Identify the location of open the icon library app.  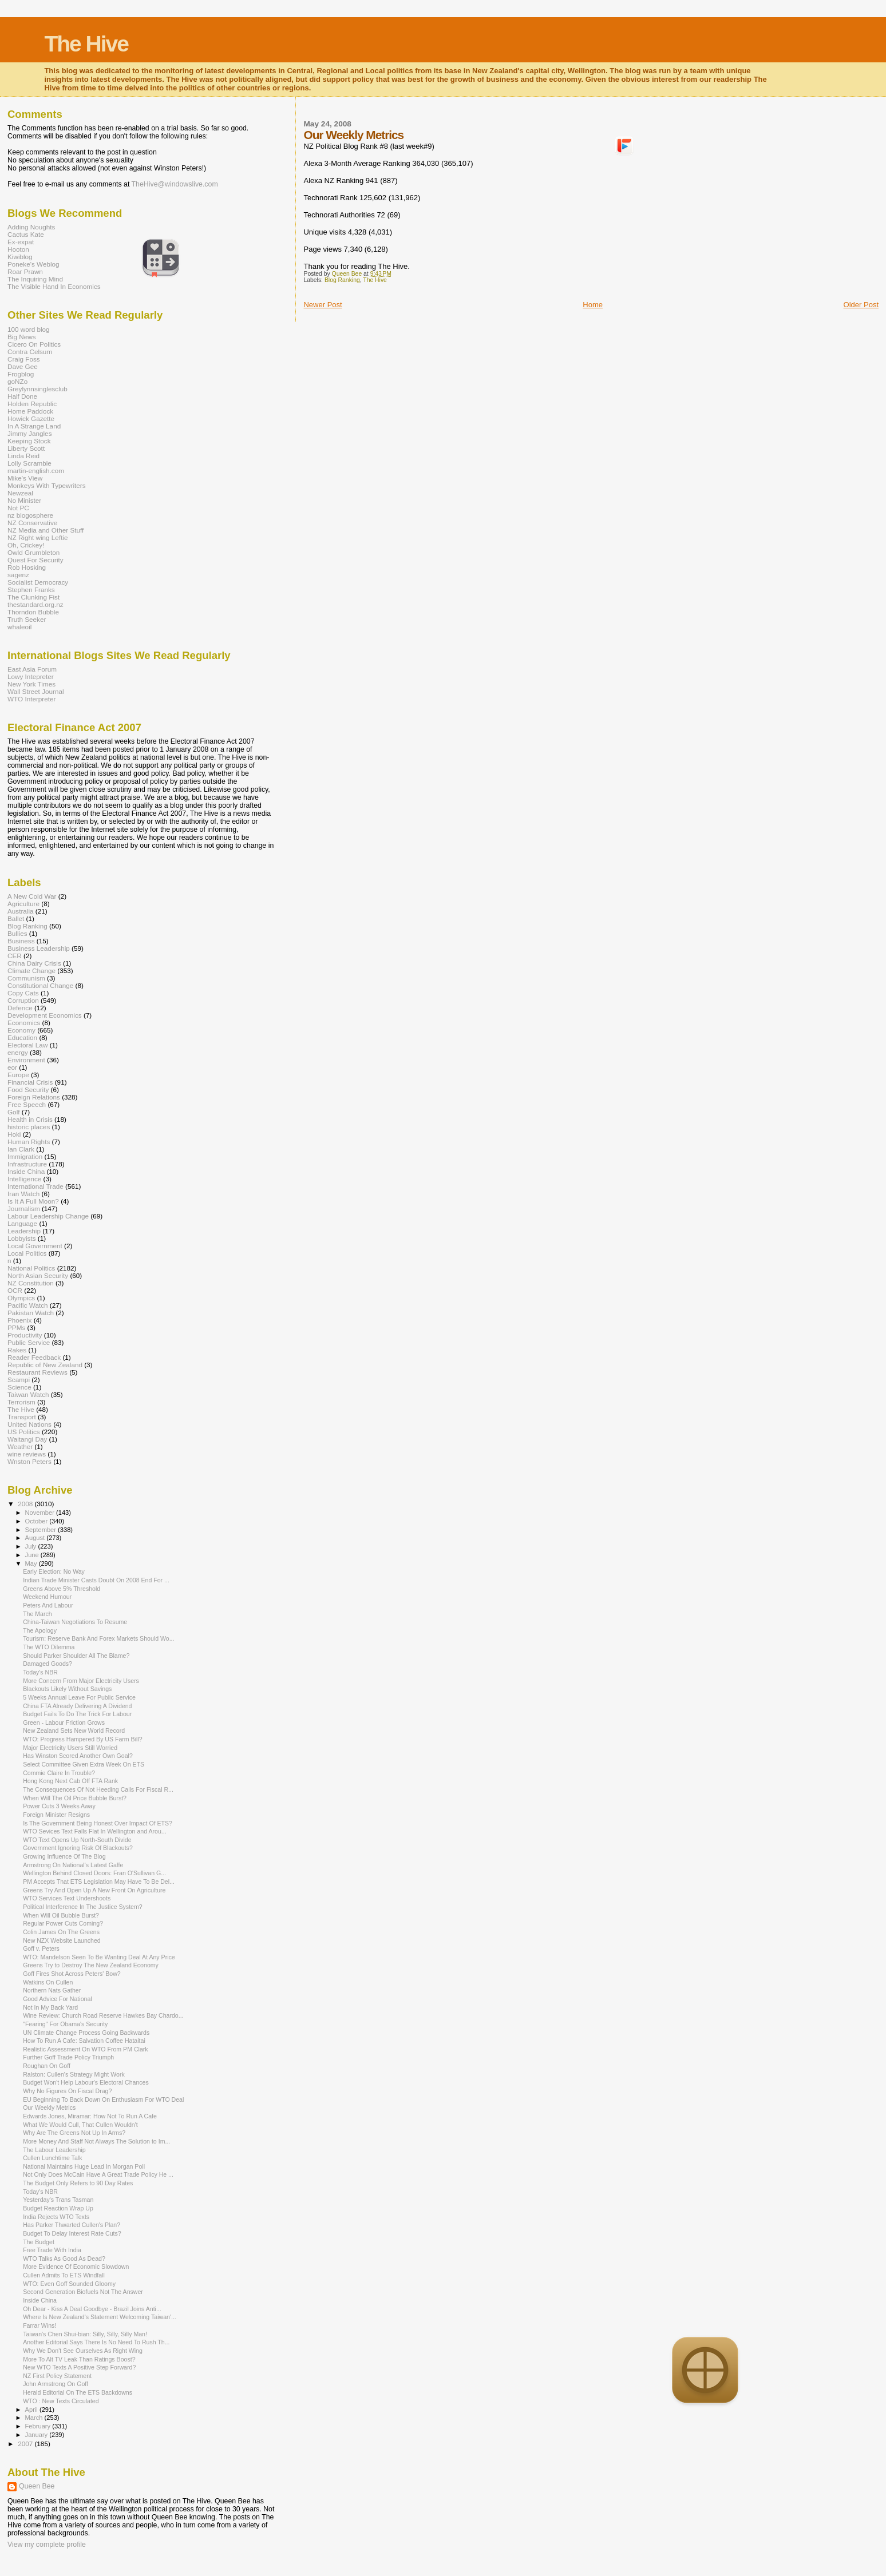
(161, 257).